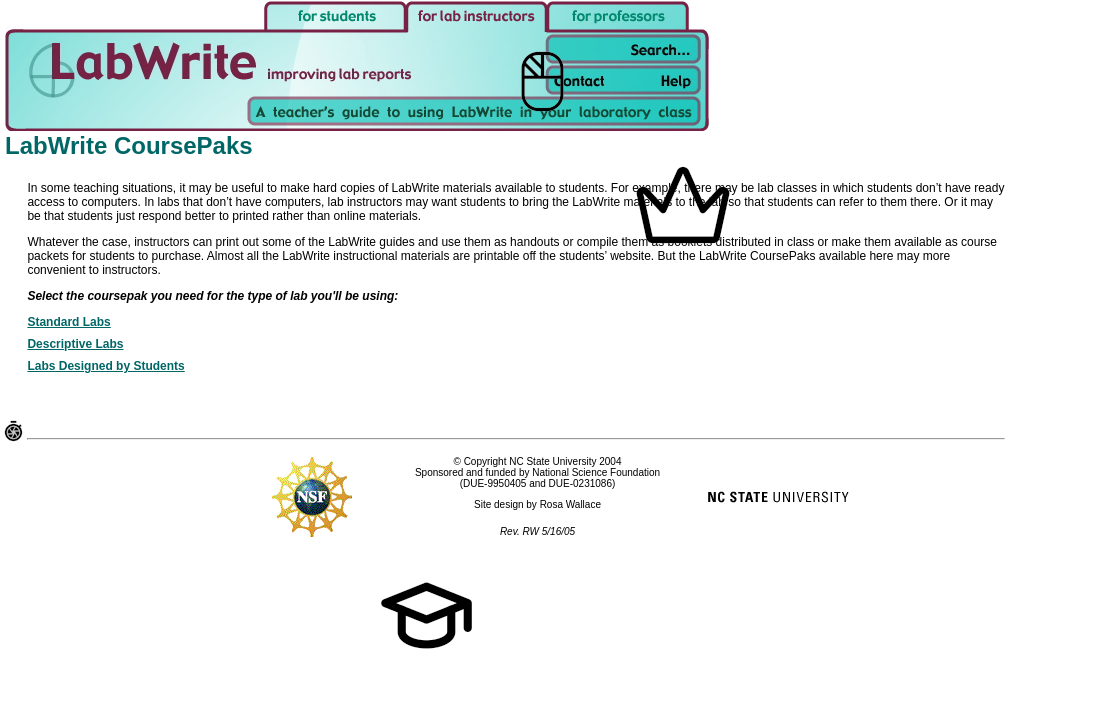 The height and width of the screenshot is (720, 1104). I want to click on adjust camera shutter speed settings, so click(13, 431).